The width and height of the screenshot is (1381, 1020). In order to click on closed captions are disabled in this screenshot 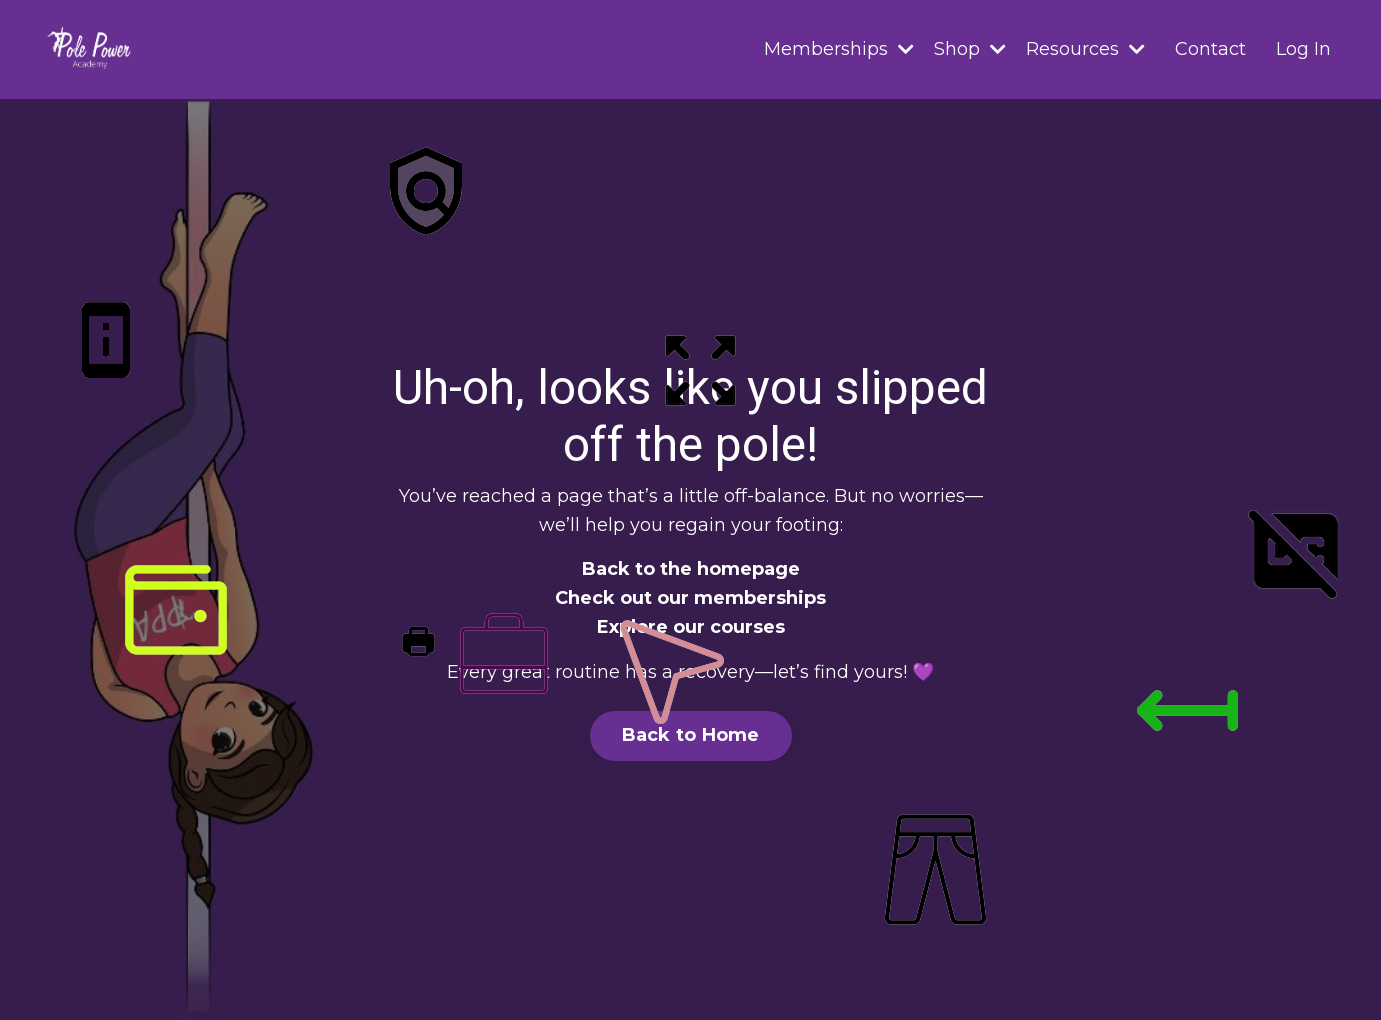, I will do `click(1296, 551)`.